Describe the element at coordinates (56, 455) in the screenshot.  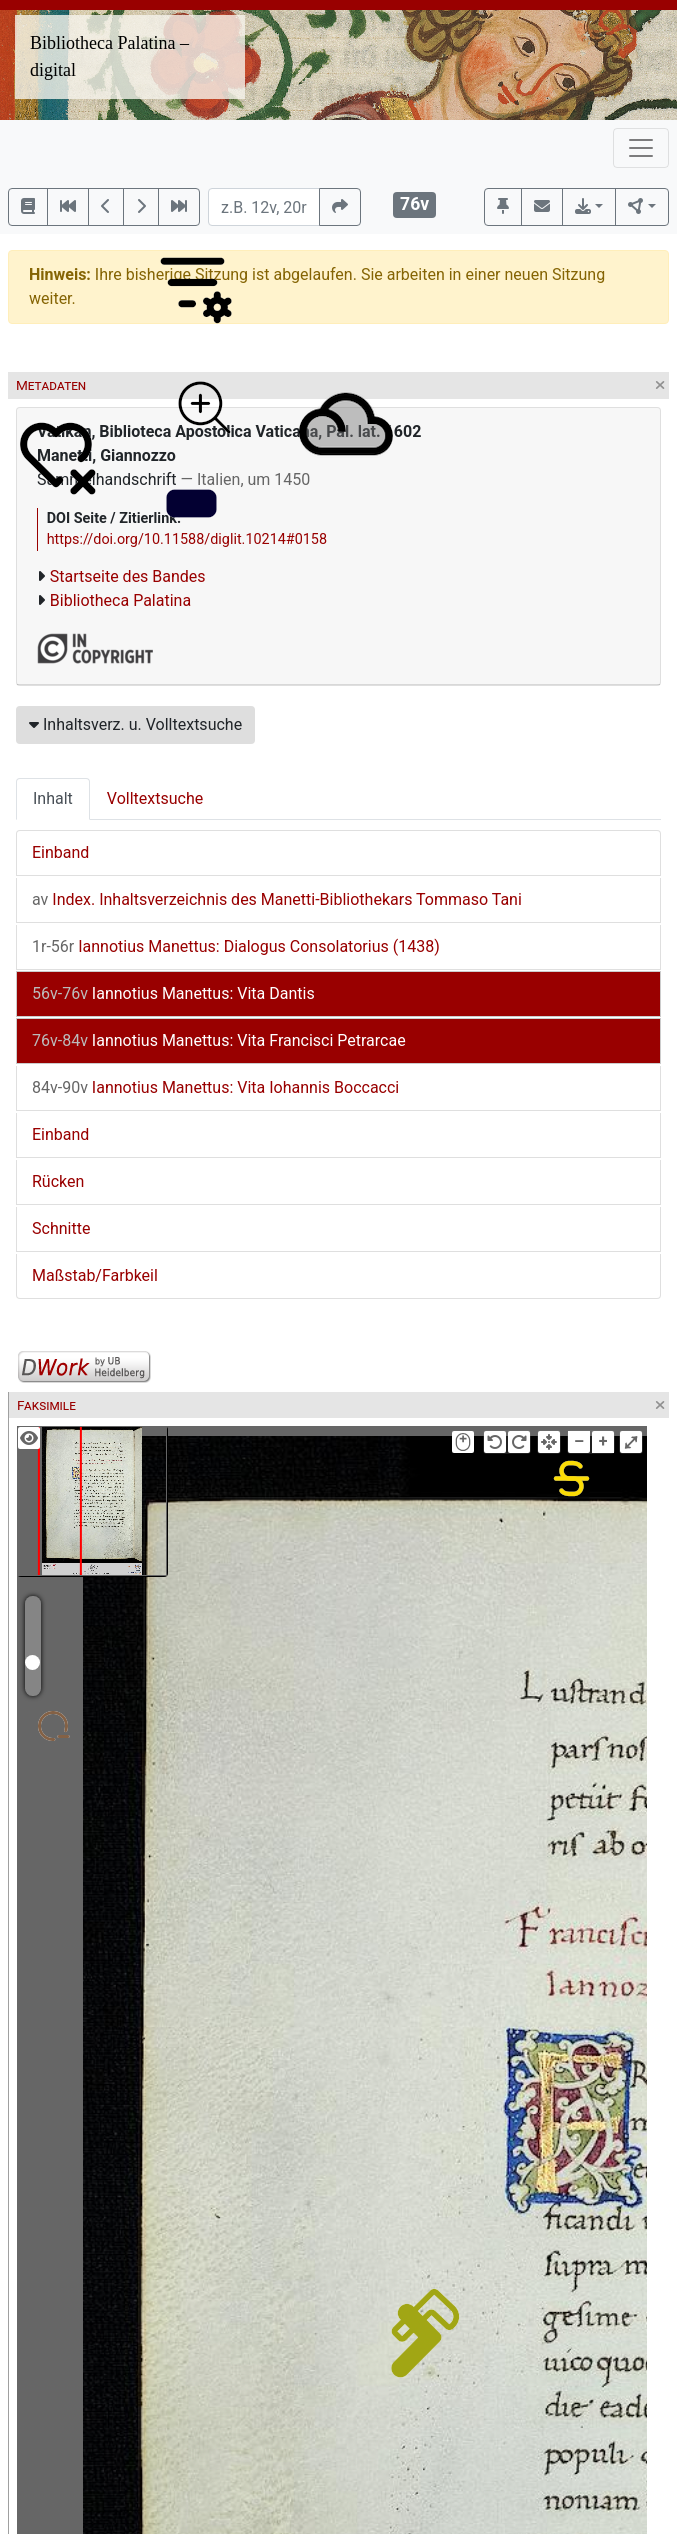
I see `remove from favorites` at that location.